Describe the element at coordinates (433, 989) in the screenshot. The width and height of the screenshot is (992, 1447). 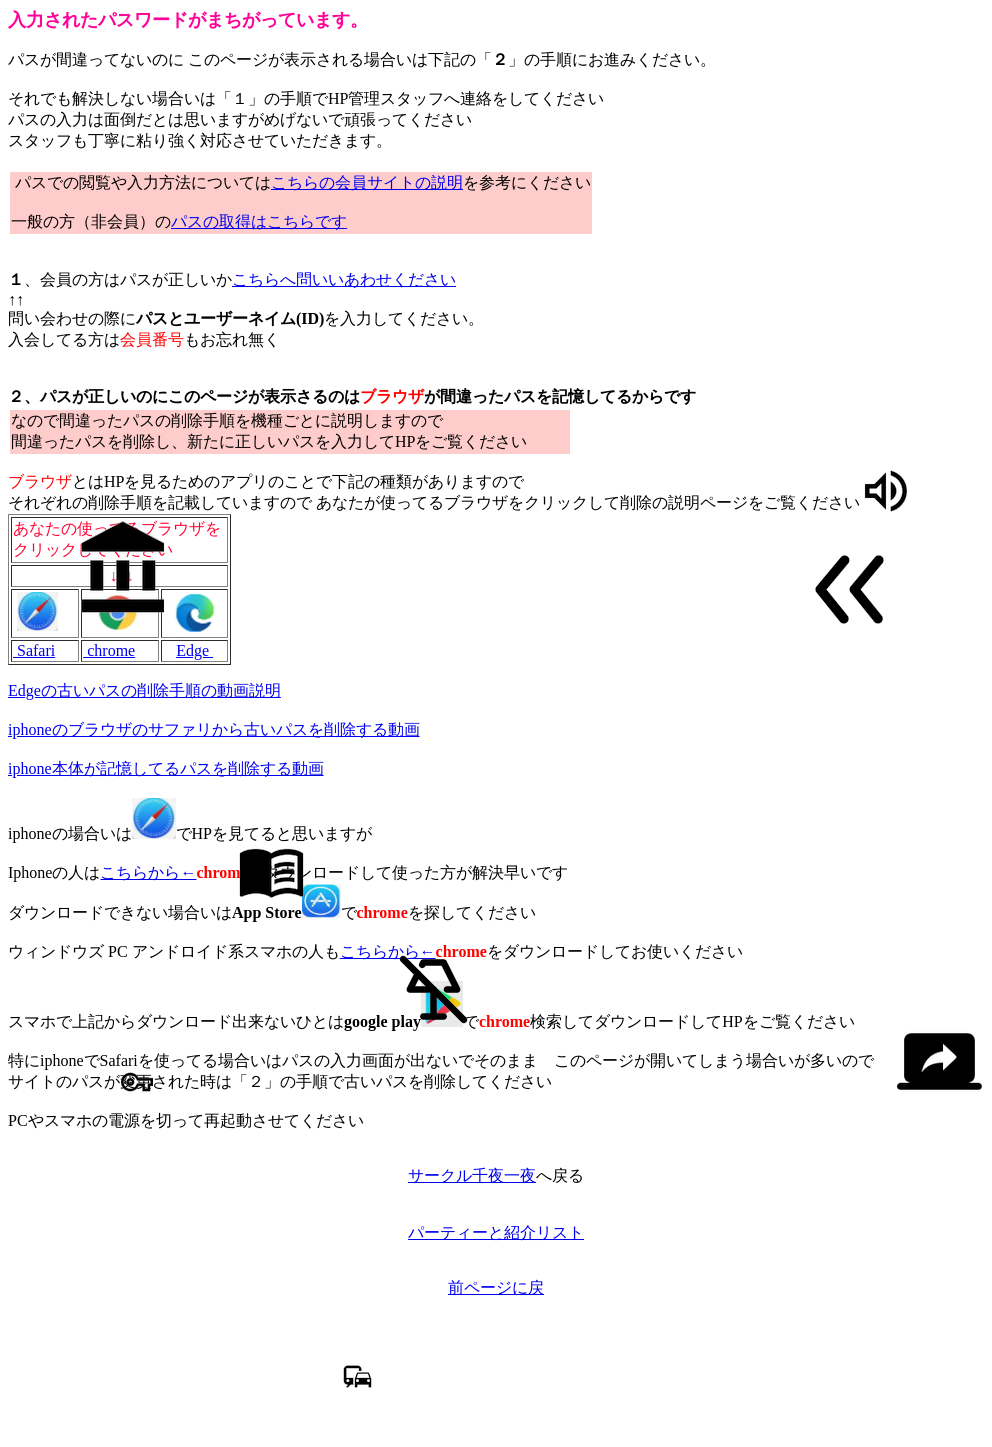
I see `turn off desk lamp` at that location.